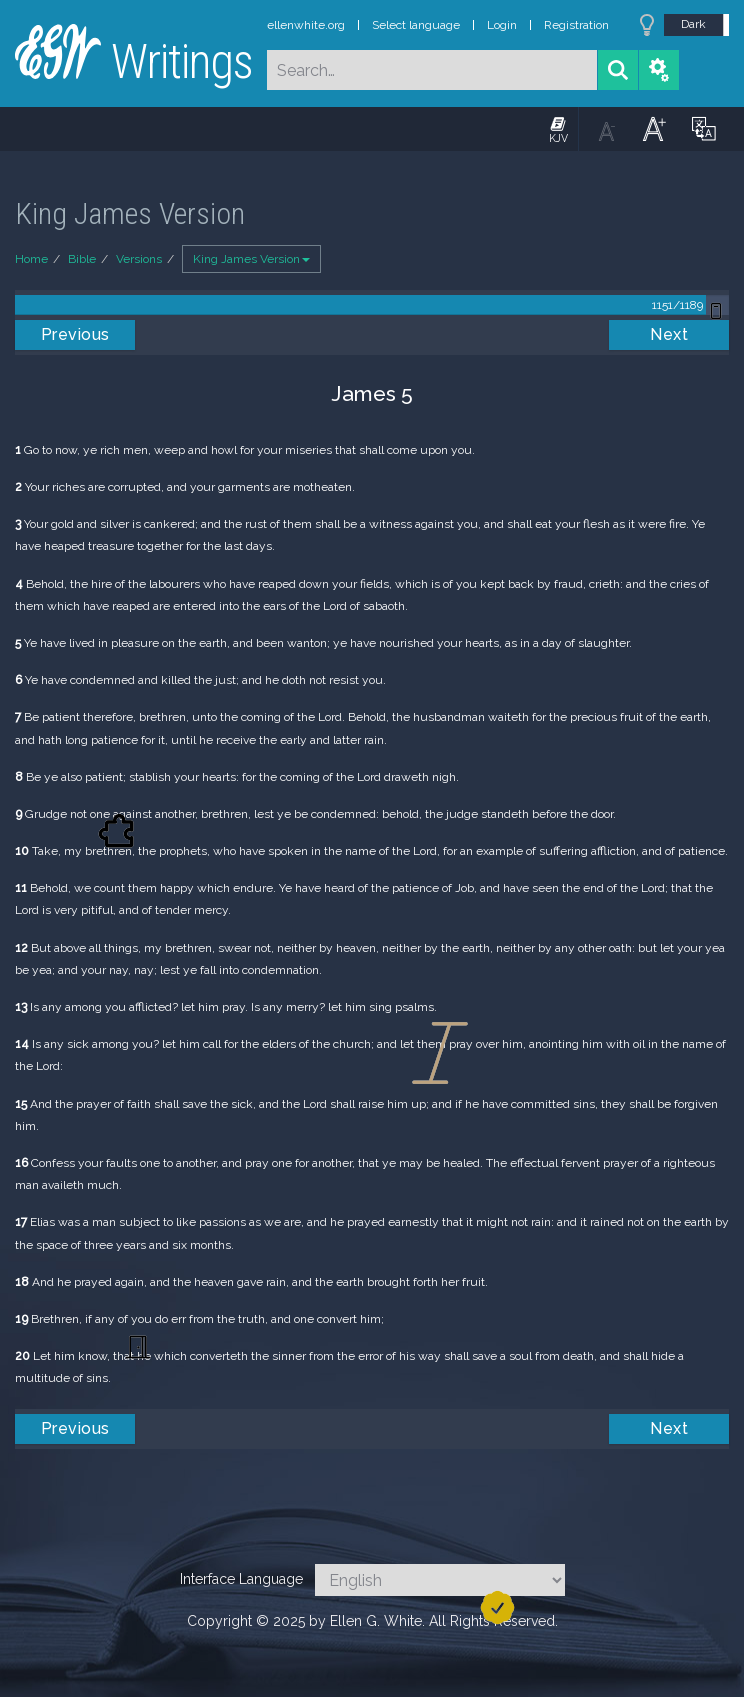  What do you see at coordinates (118, 832) in the screenshot?
I see `access plugins or extensions` at bounding box center [118, 832].